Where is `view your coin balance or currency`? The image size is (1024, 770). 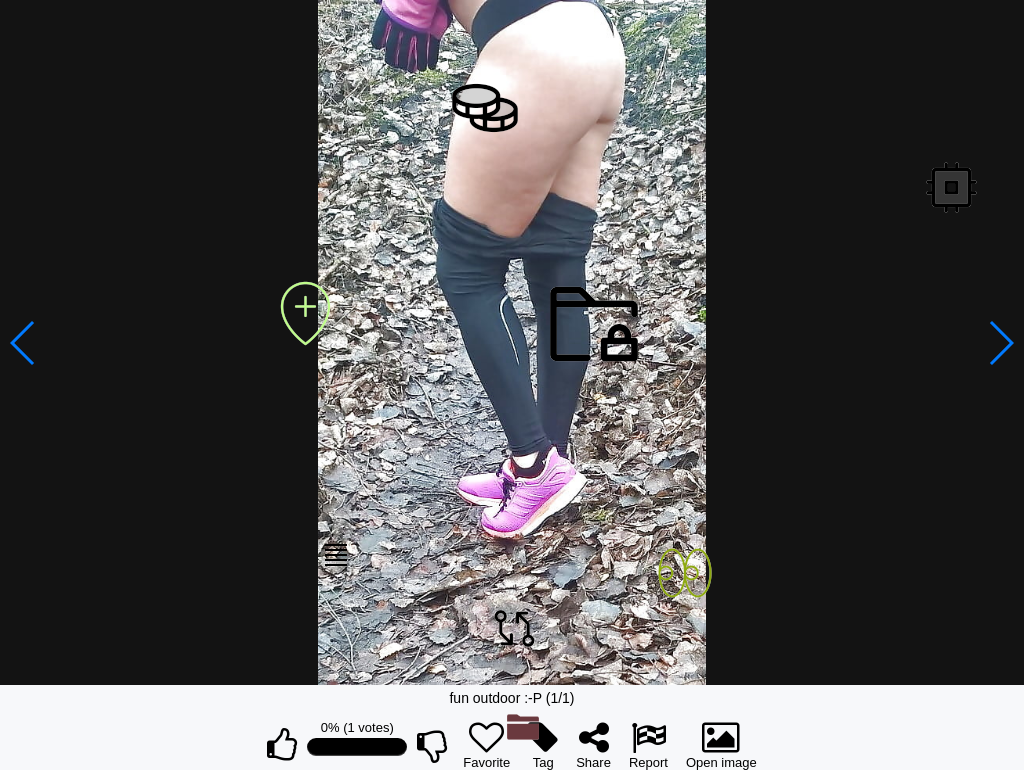 view your coin balance or currency is located at coordinates (485, 108).